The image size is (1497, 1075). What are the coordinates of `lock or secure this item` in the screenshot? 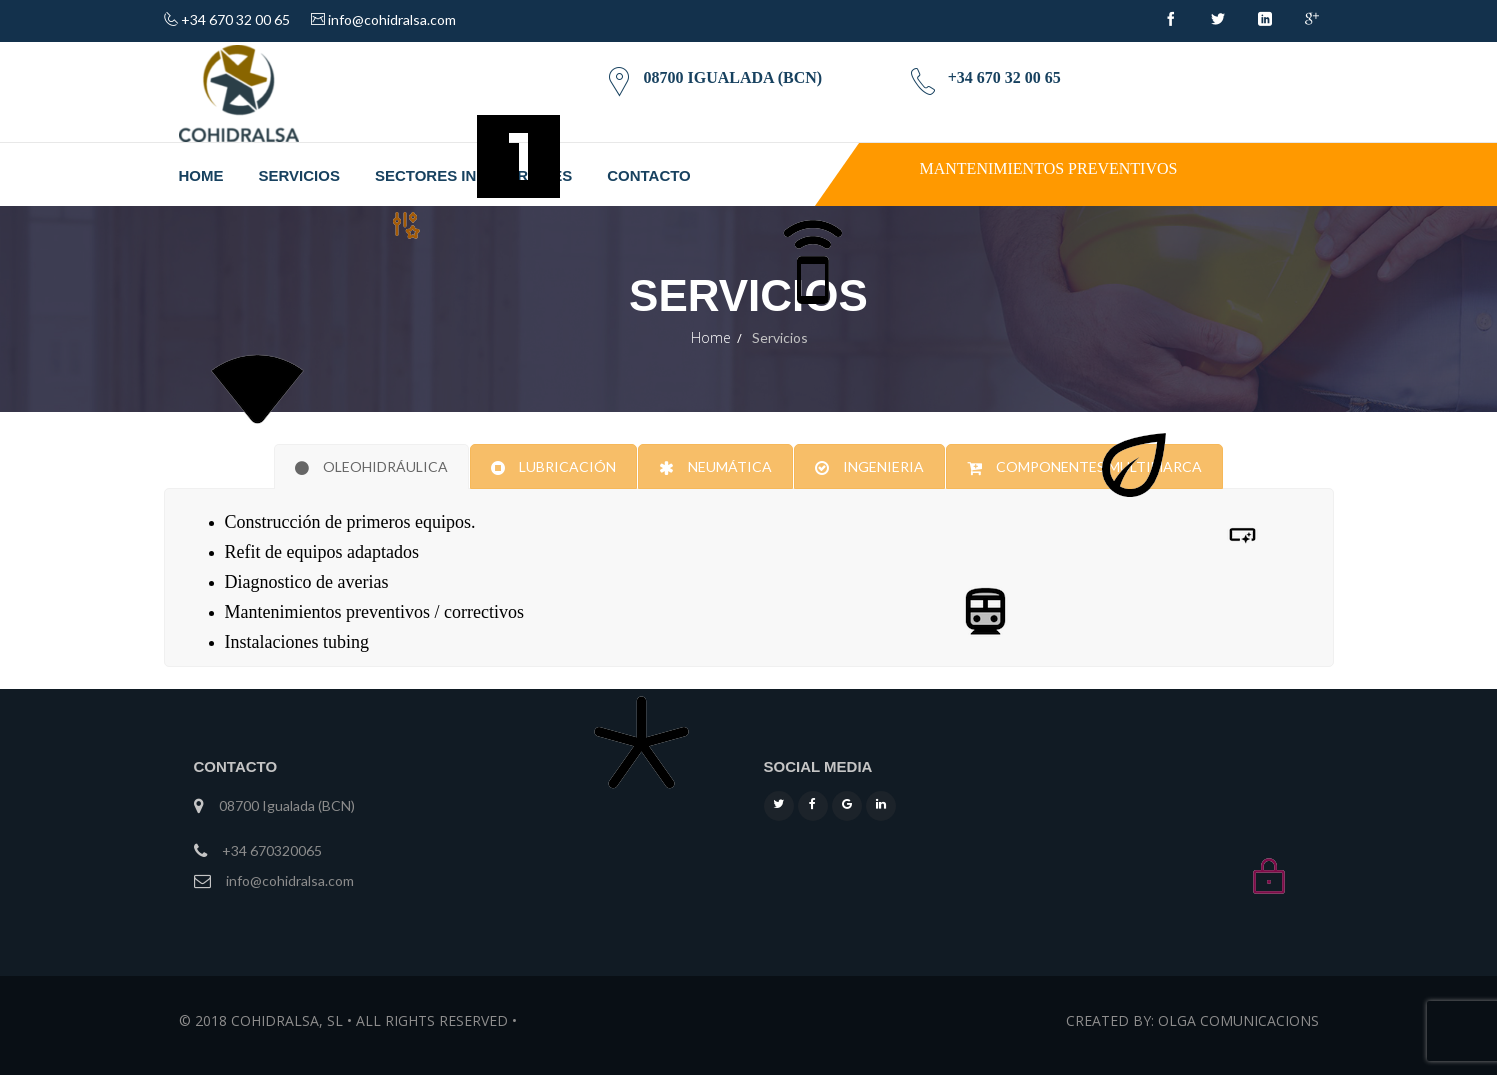 It's located at (1269, 878).